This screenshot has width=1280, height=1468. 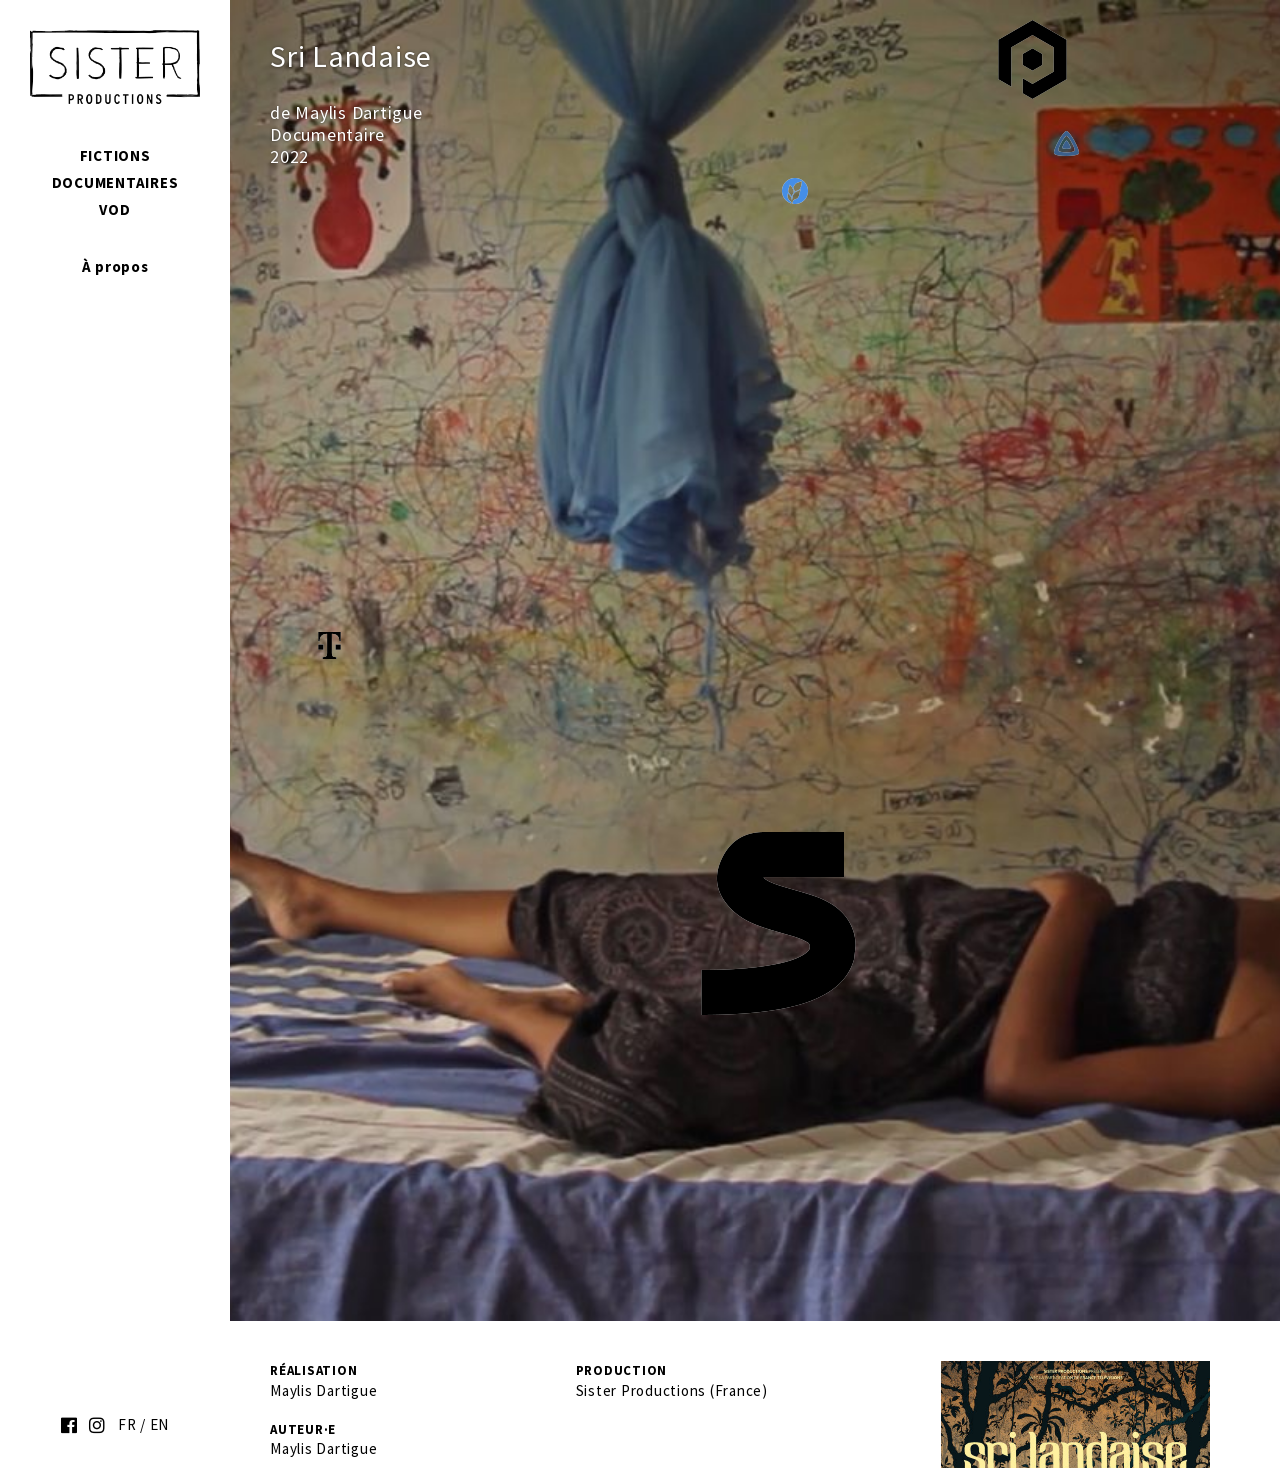 What do you see at coordinates (329, 645) in the screenshot?
I see `deutsche telekom company logo` at bounding box center [329, 645].